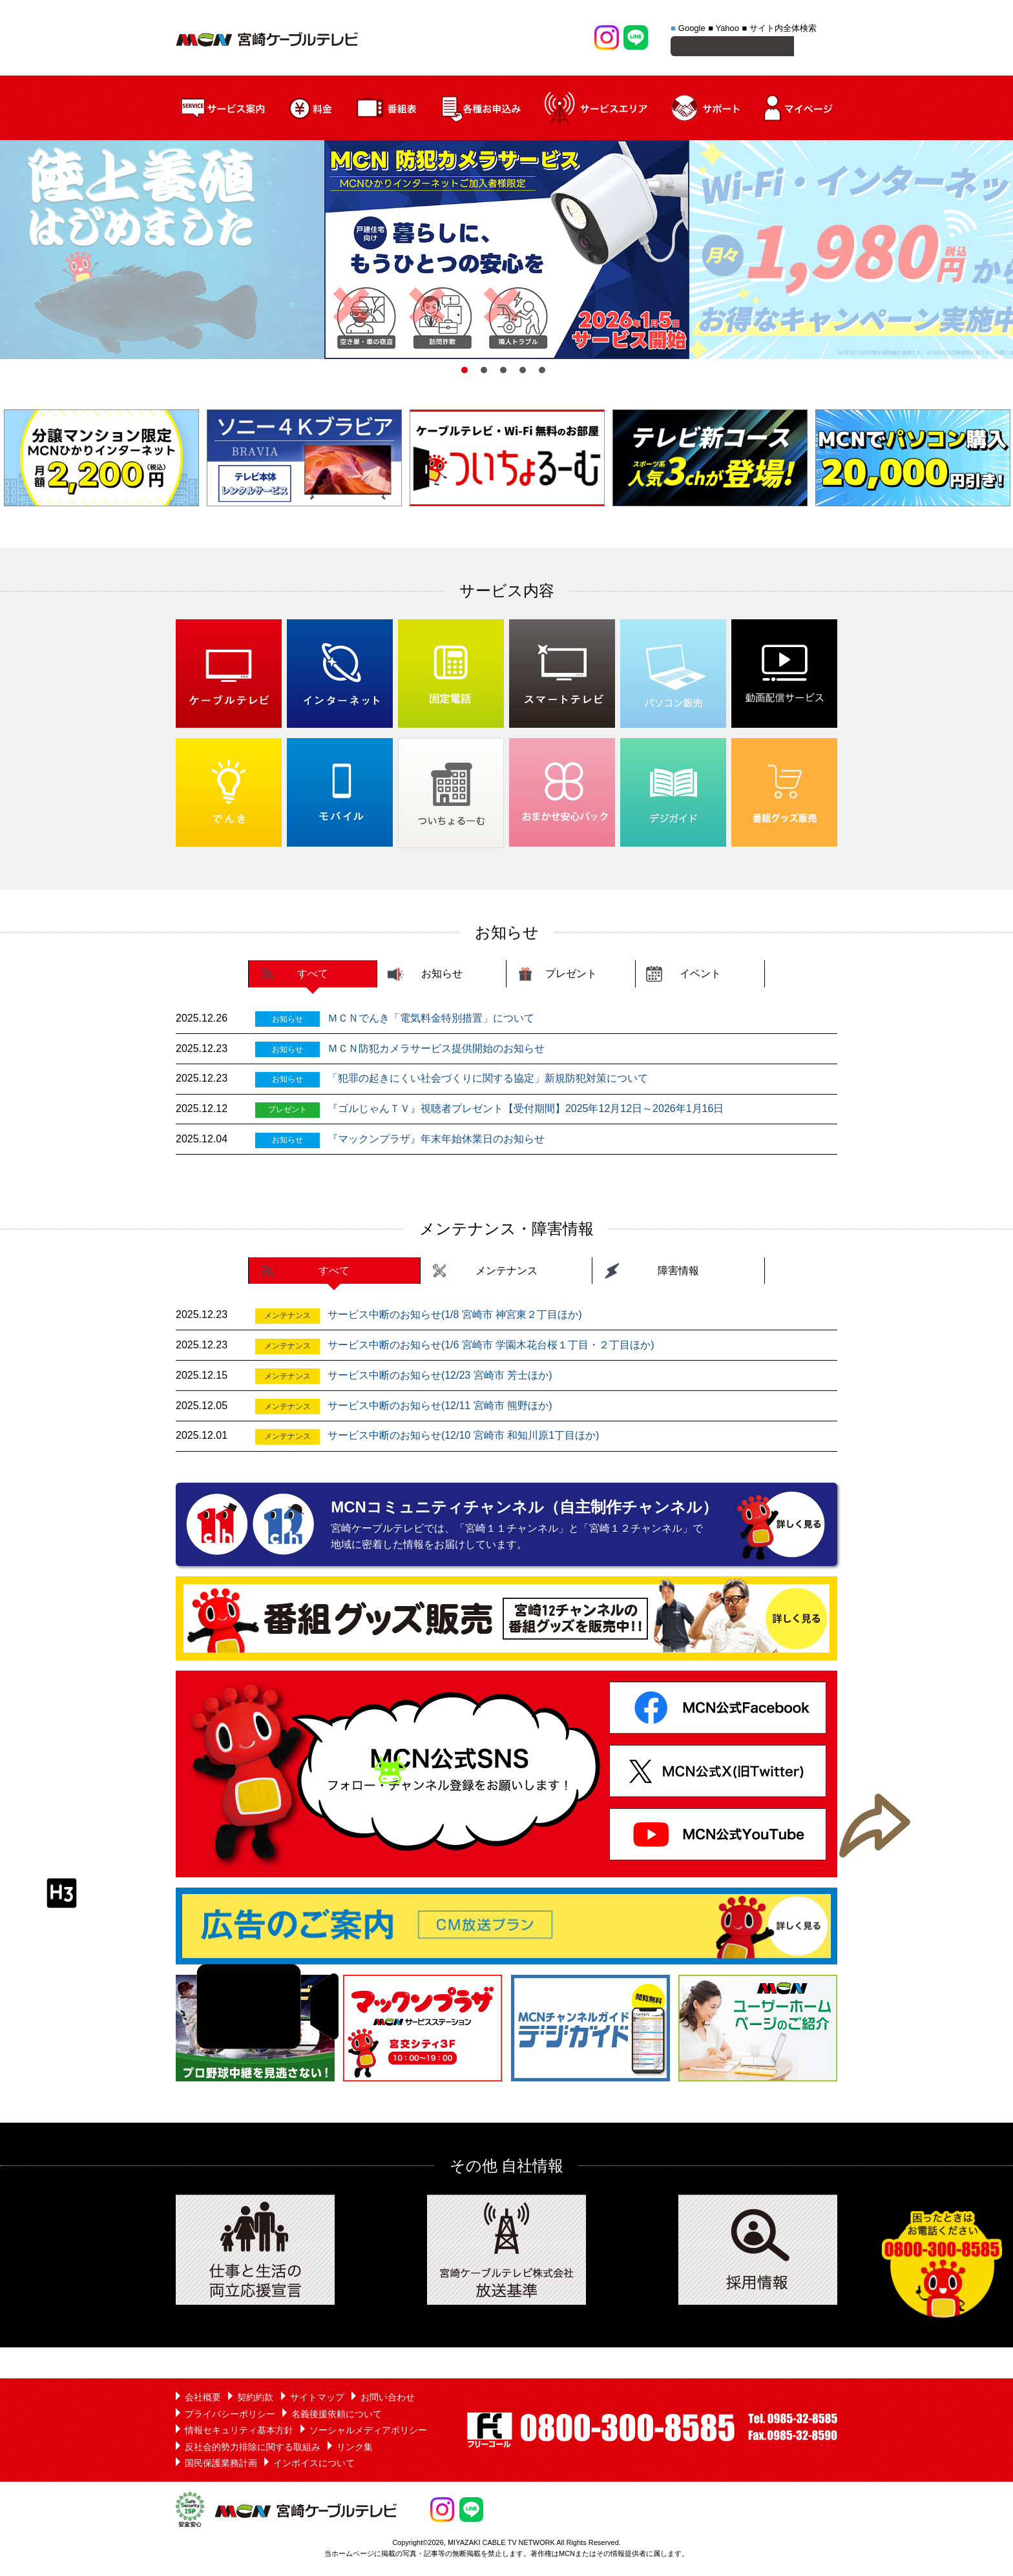  What do you see at coordinates (263, 2006) in the screenshot?
I see `start a video call` at bounding box center [263, 2006].